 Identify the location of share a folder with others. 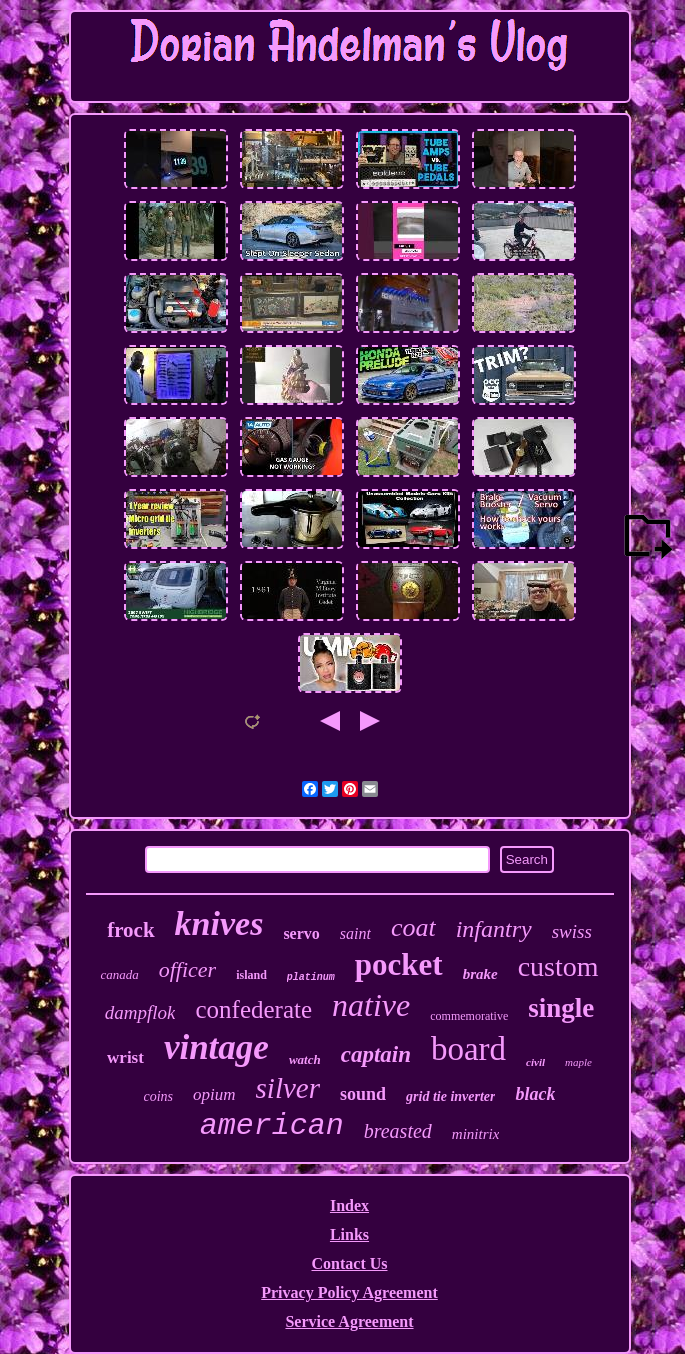
(647, 535).